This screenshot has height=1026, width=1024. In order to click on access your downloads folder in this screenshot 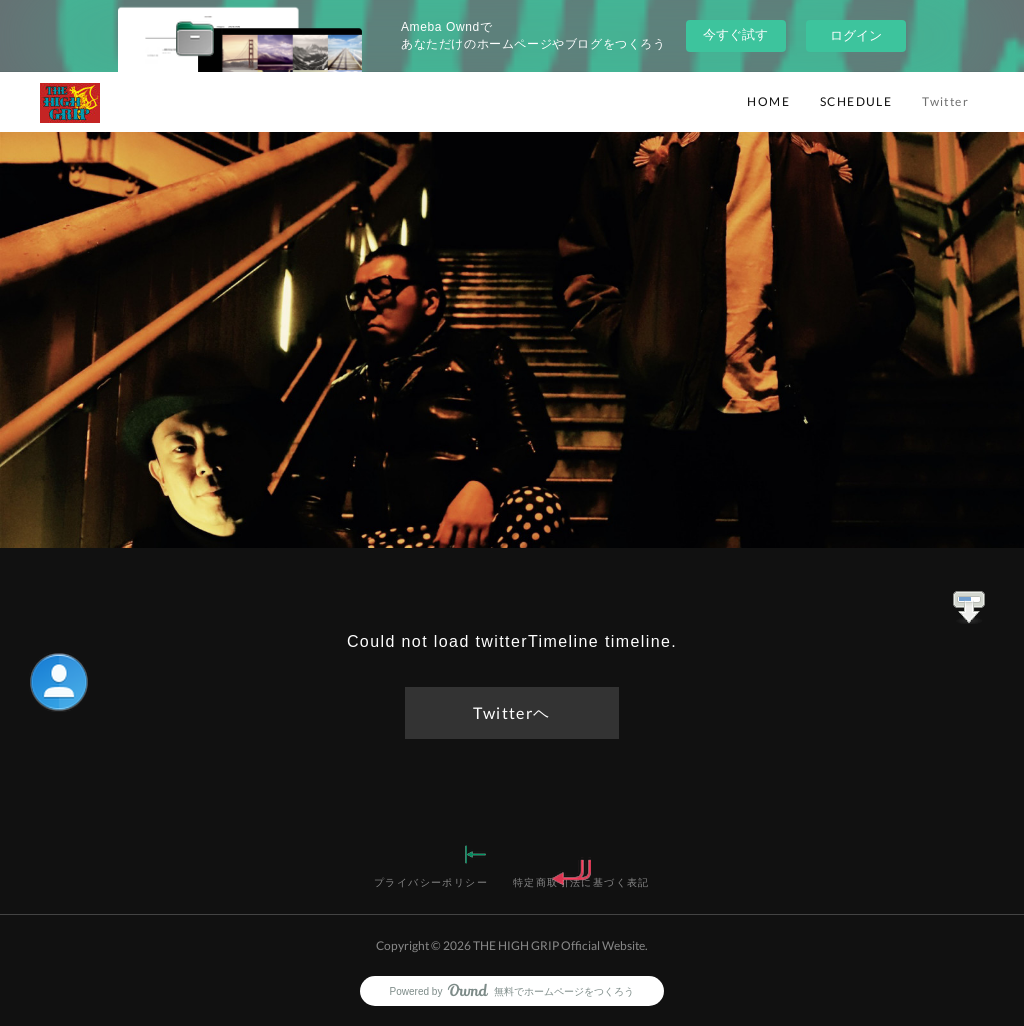, I will do `click(969, 607)`.